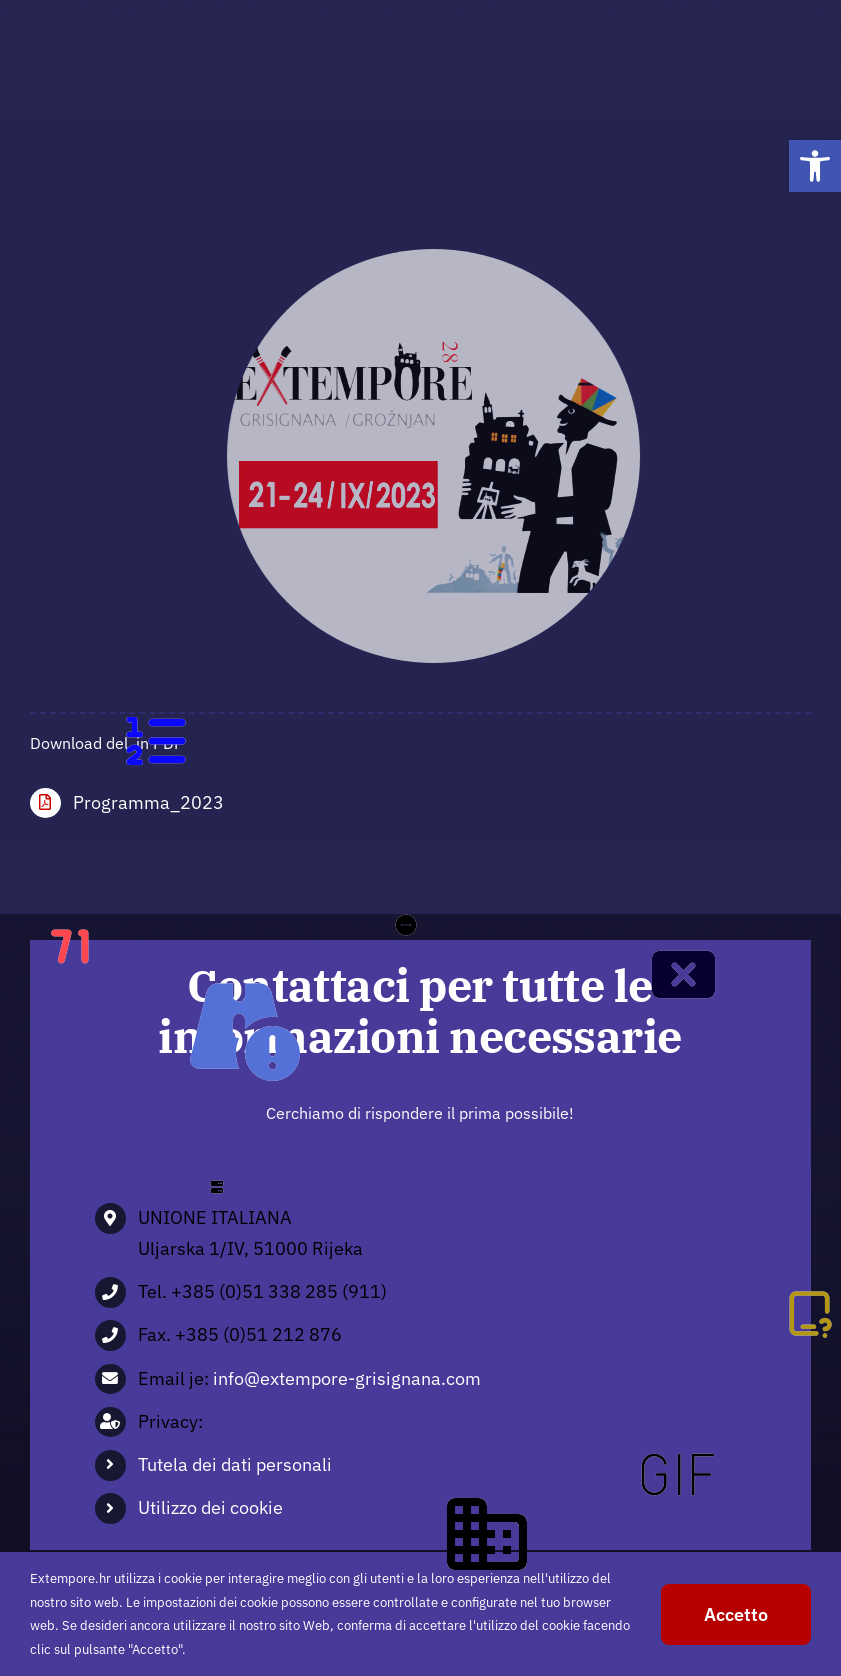 The height and width of the screenshot is (1676, 841). Describe the element at coordinates (809, 1313) in the screenshot. I see `iPad help or troubleshooting` at that location.